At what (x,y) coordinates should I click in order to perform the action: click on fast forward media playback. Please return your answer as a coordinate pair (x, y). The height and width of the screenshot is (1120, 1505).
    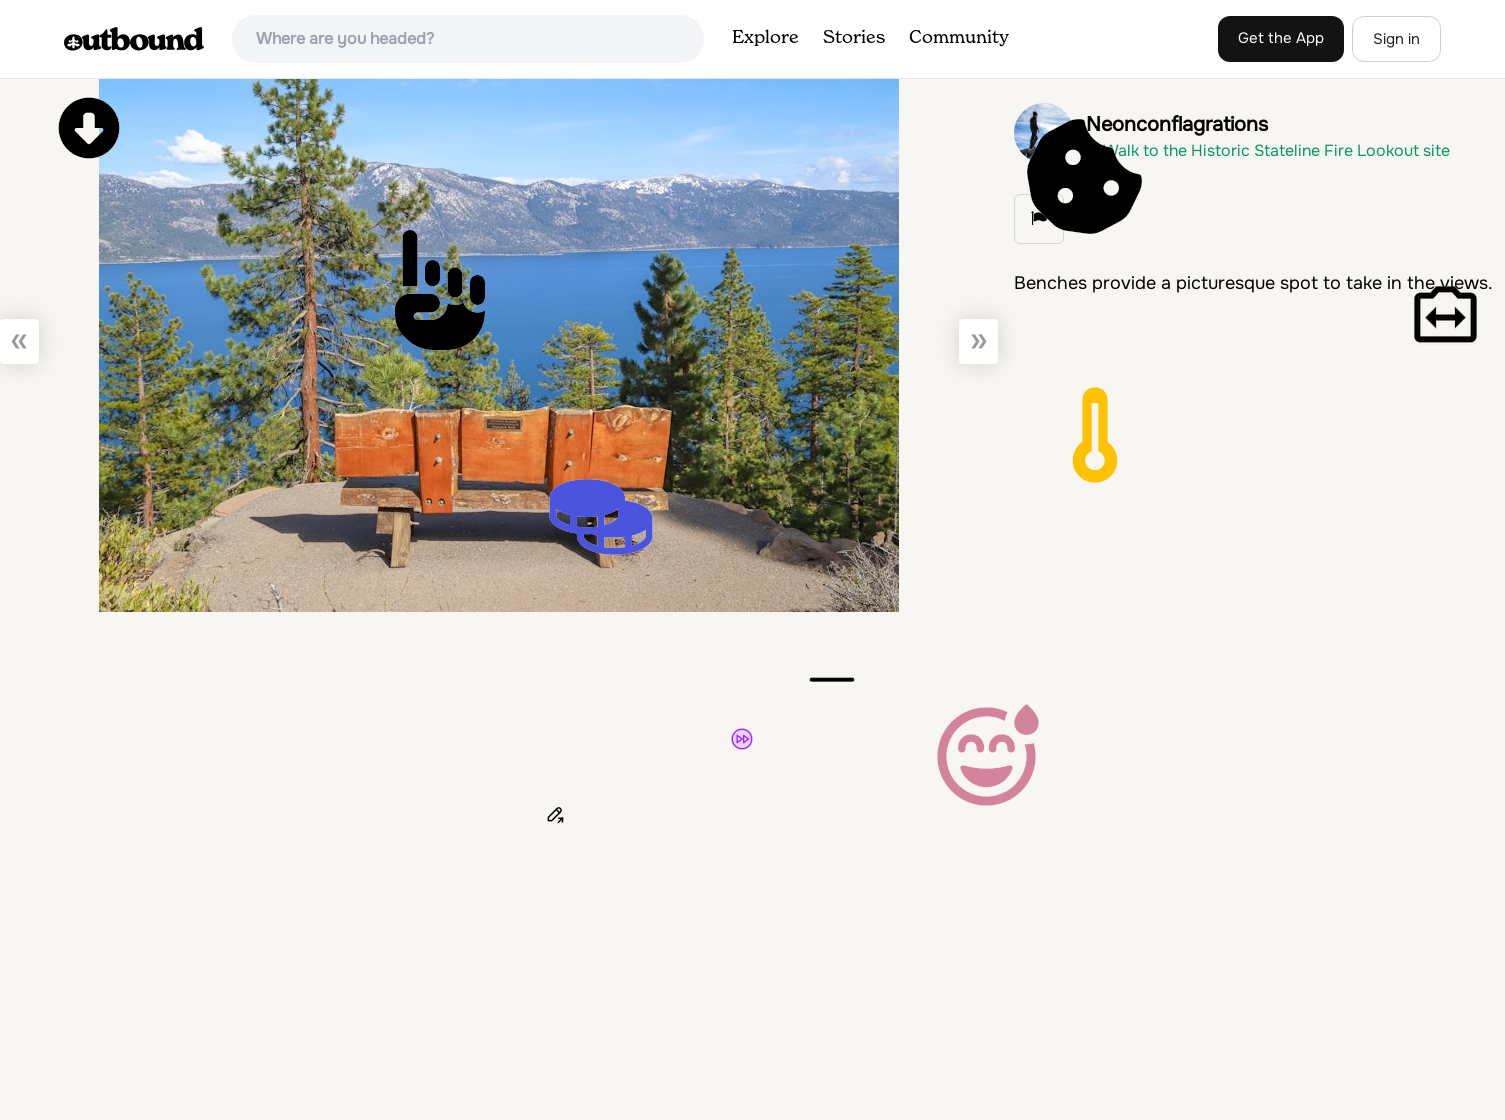
    Looking at the image, I should click on (742, 739).